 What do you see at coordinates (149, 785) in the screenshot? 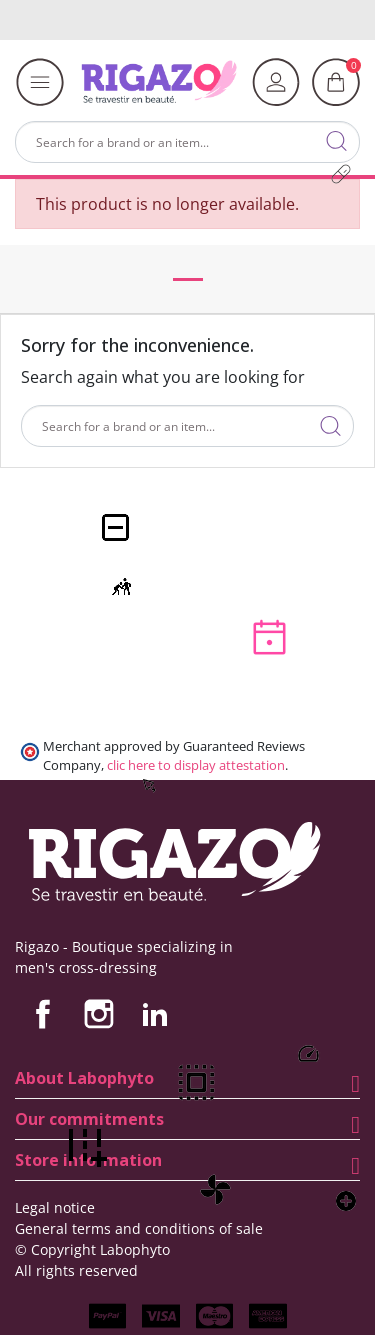
I see `cursor with active click or interaction` at bounding box center [149, 785].